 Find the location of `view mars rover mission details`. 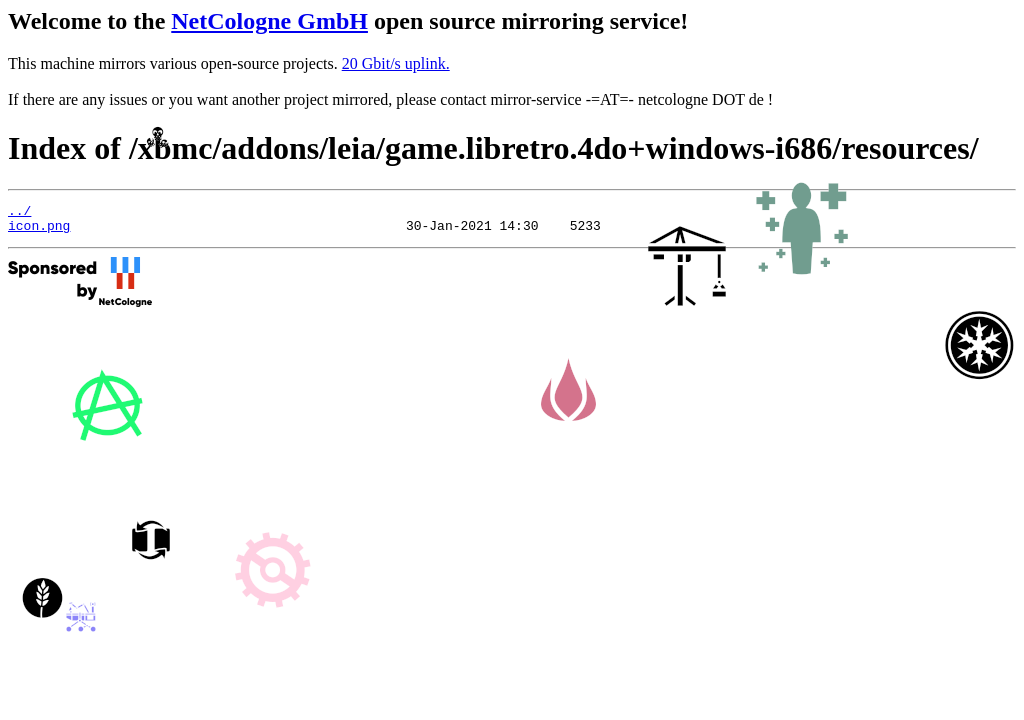

view mars rover mission details is located at coordinates (81, 617).